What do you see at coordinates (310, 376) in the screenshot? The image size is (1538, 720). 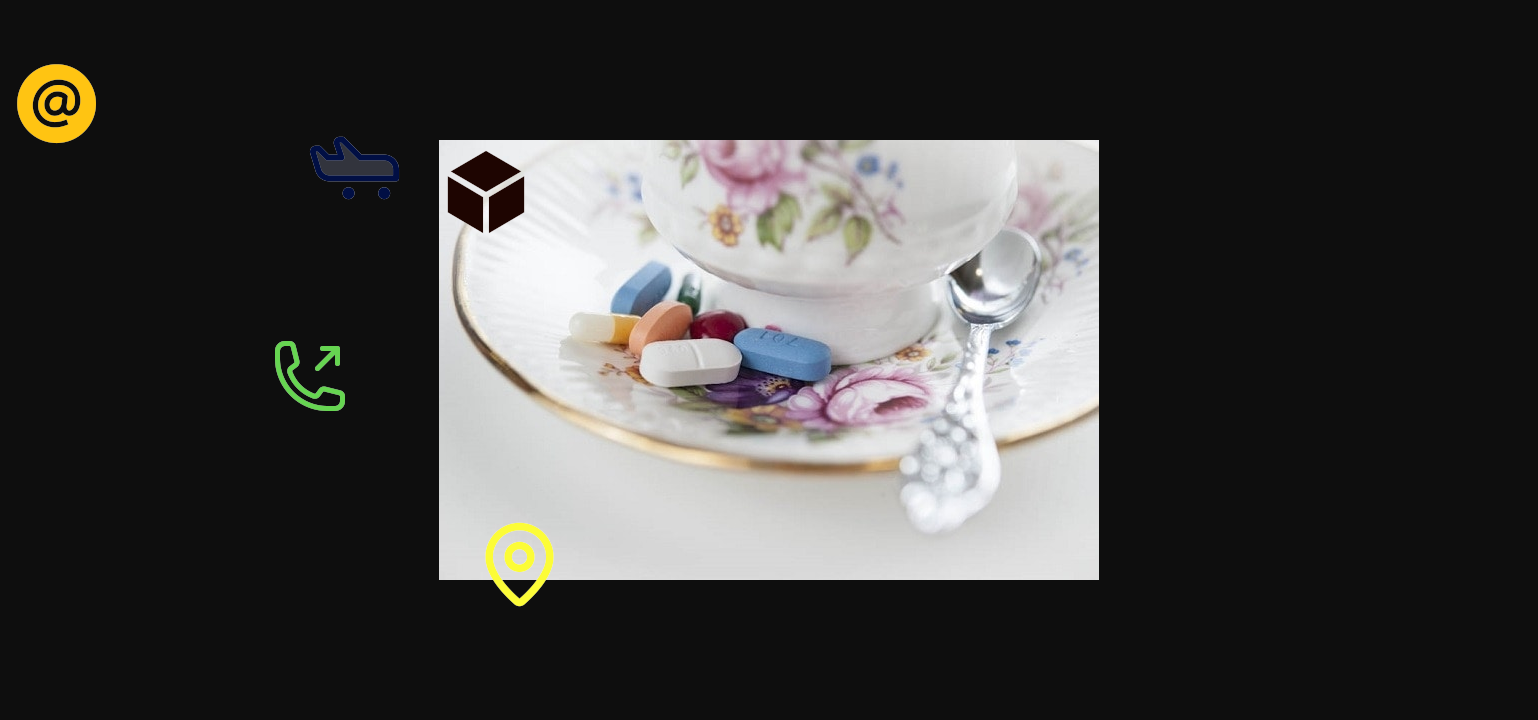 I see `make an outgoing call` at bounding box center [310, 376].